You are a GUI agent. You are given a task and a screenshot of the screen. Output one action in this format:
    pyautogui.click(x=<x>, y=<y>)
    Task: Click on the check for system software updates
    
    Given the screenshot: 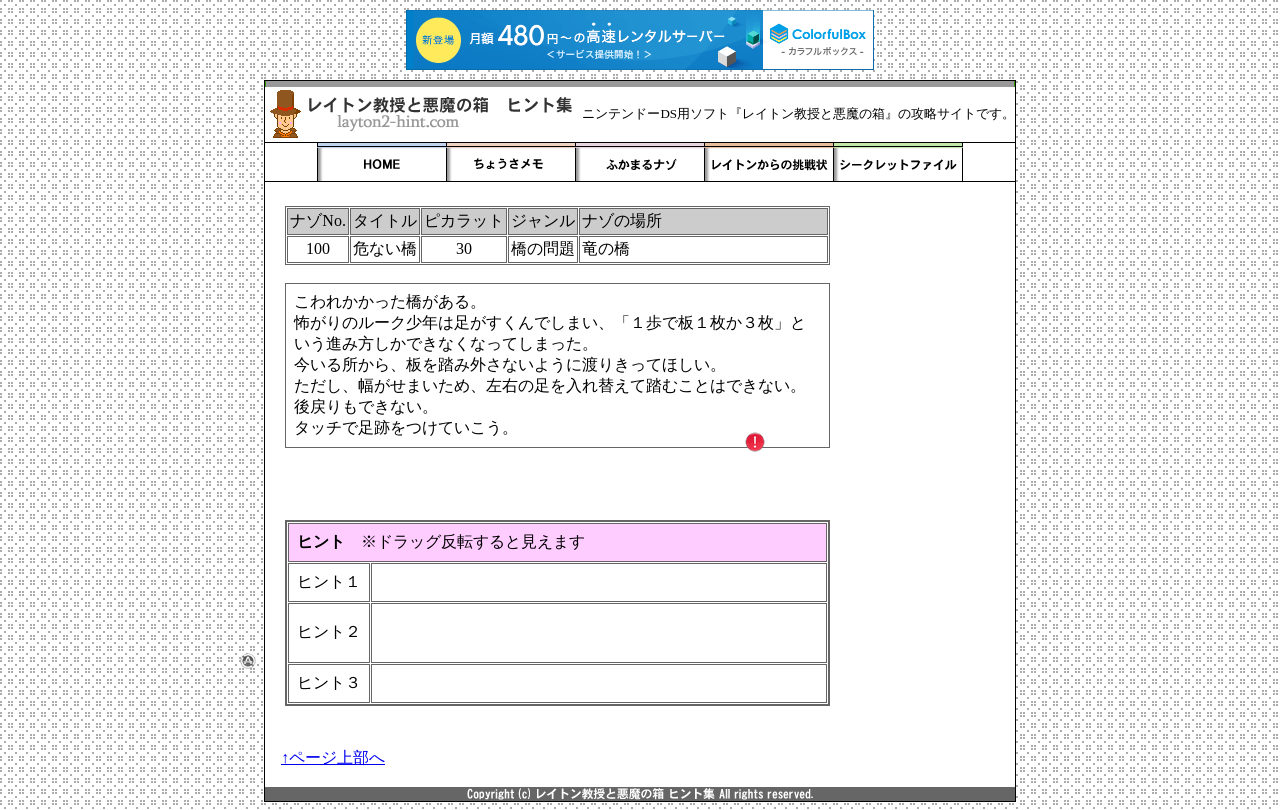 What is the action you would take?
    pyautogui.click(x=248, y=661)
    